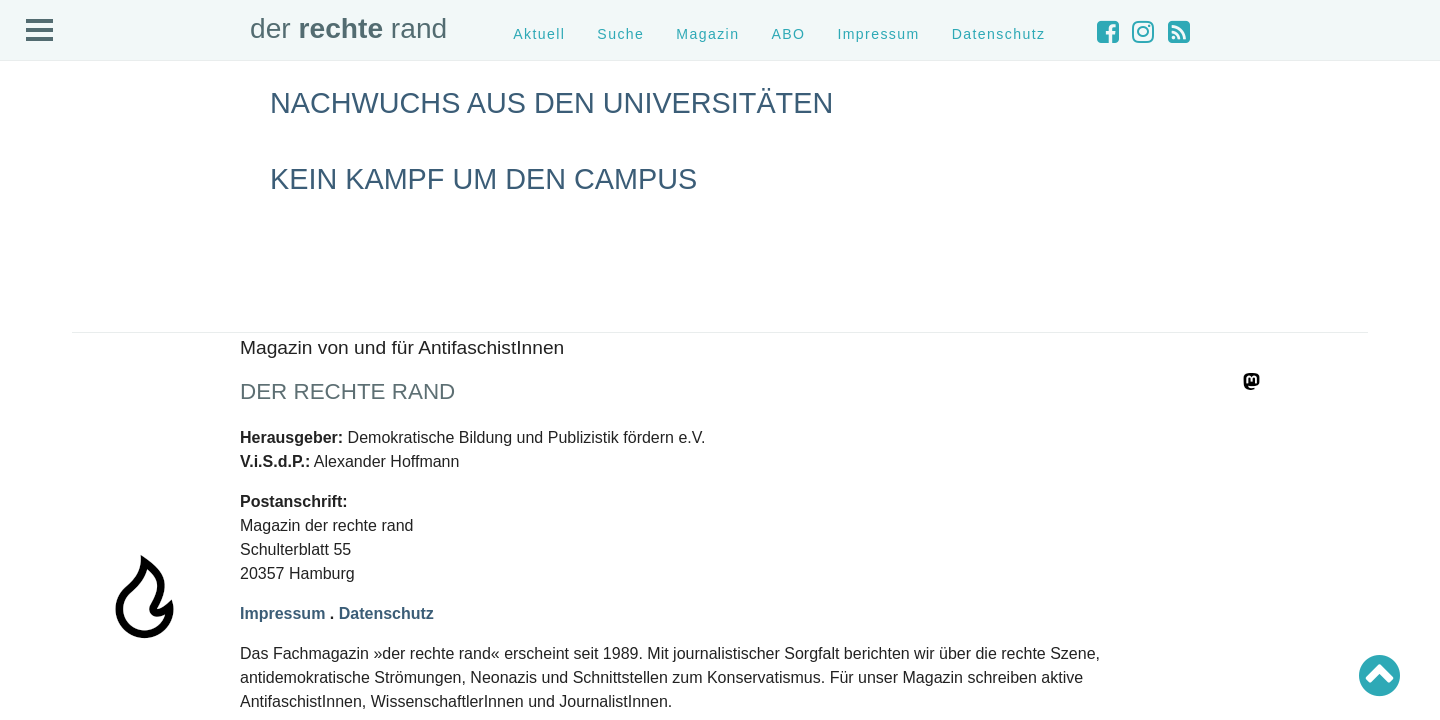 Image resolution: width=1440 pixels, height=720 pixels. I want to click on view trending or hot content, so click(144, 595).